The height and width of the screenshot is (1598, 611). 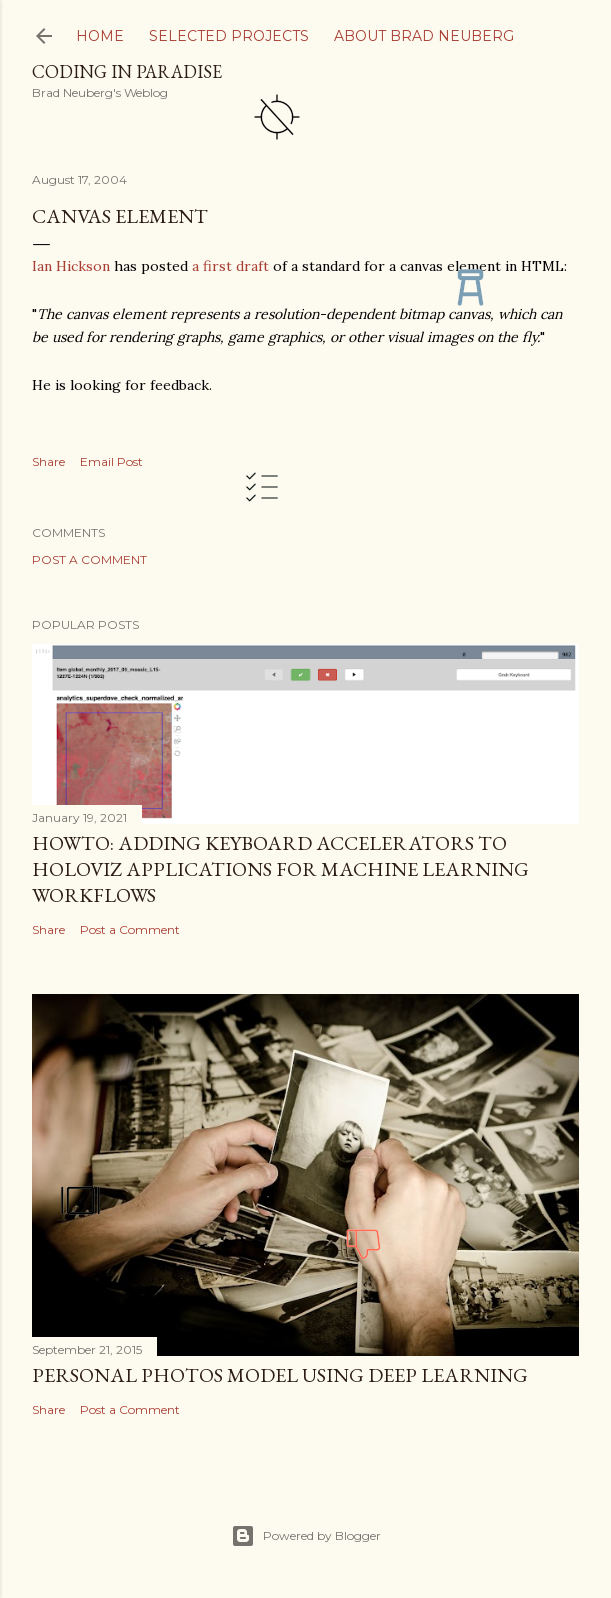 I want to click on start a slideshow presentation, so click(x=80, y=1200).